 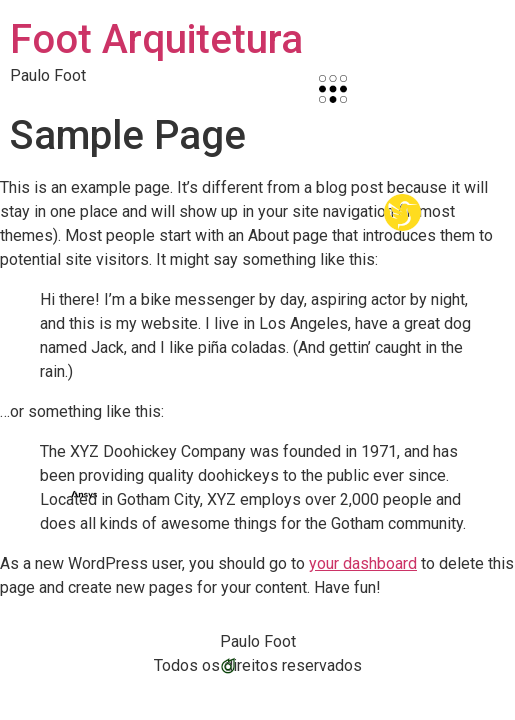 I want to click on open tailscale vpn settings, so click(x=333, y=89).